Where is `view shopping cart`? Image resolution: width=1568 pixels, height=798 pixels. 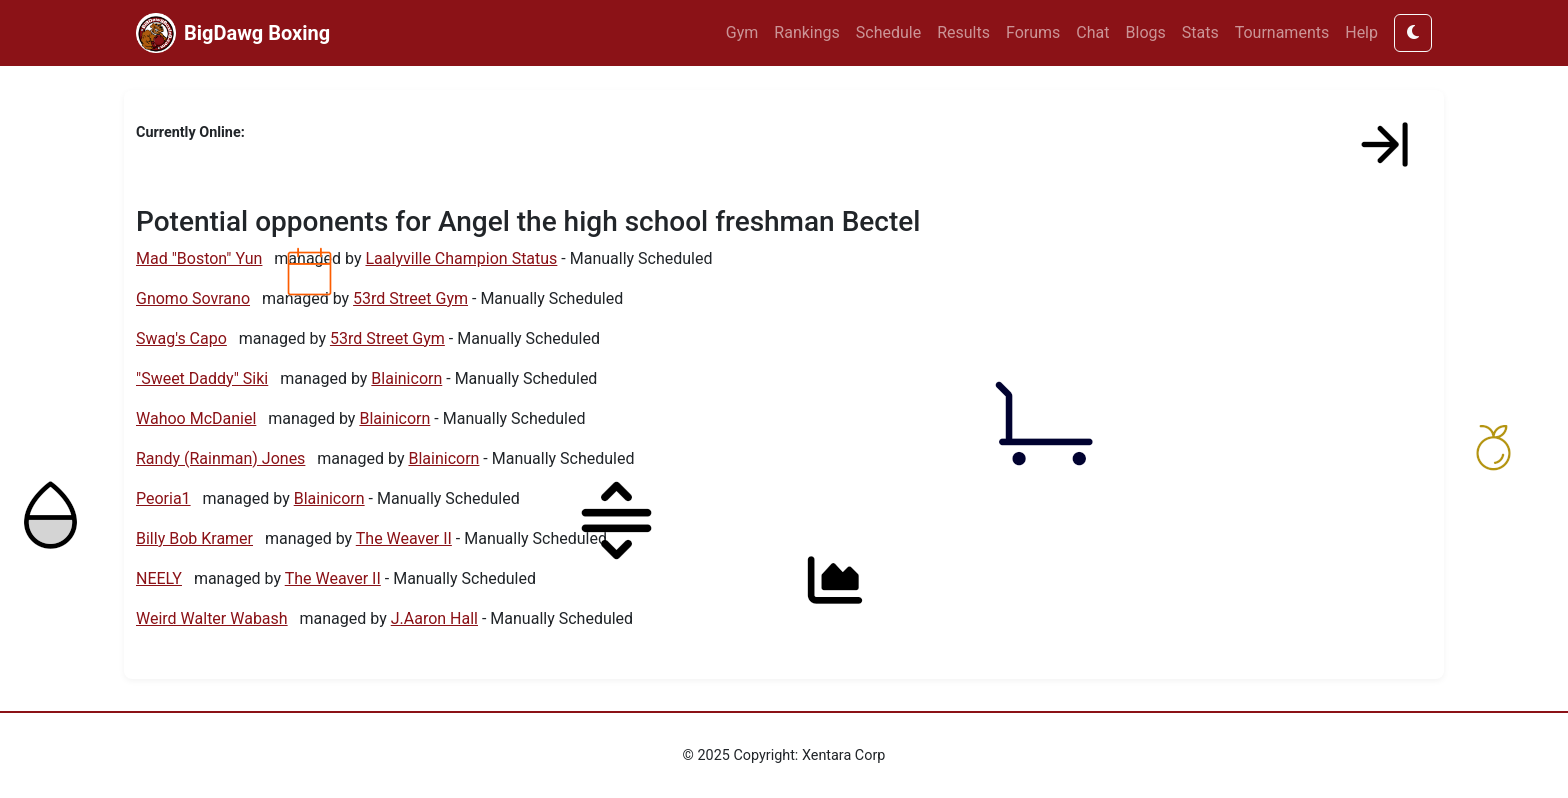
view shopping cart is located at coordinates (1042, 418).